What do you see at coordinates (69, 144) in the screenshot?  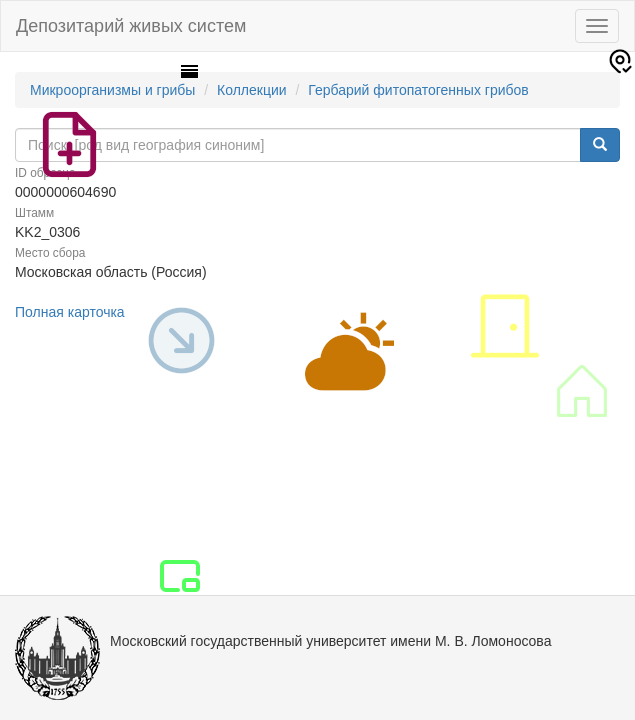 I see `create a new file` at bounding box center [69, 144].